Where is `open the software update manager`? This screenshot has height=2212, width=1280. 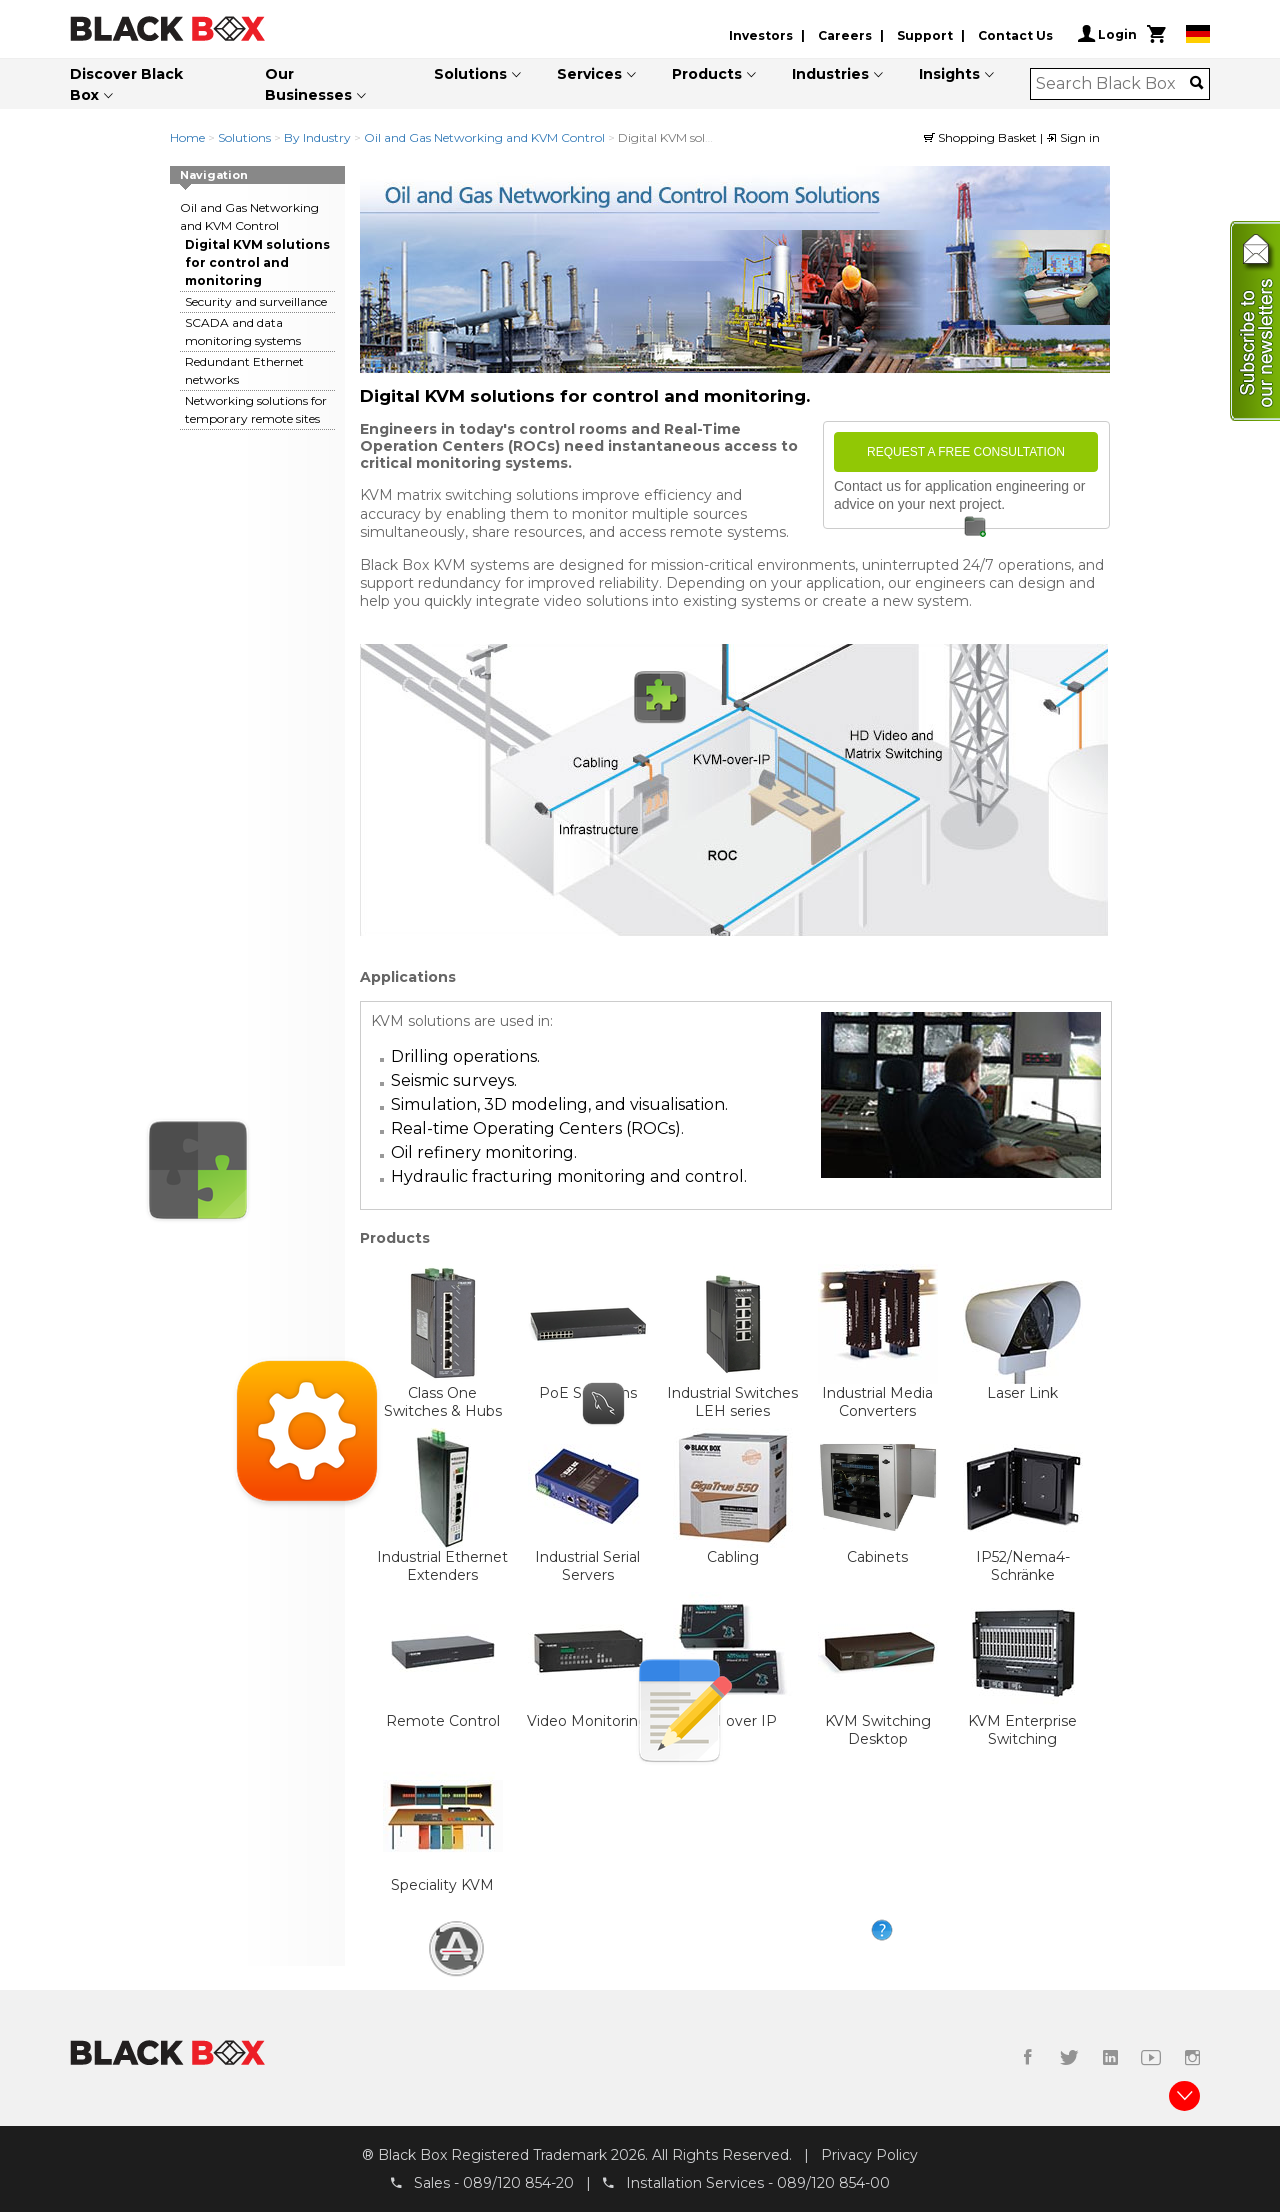 open the software update manager is located at coordinates (456, 1948).